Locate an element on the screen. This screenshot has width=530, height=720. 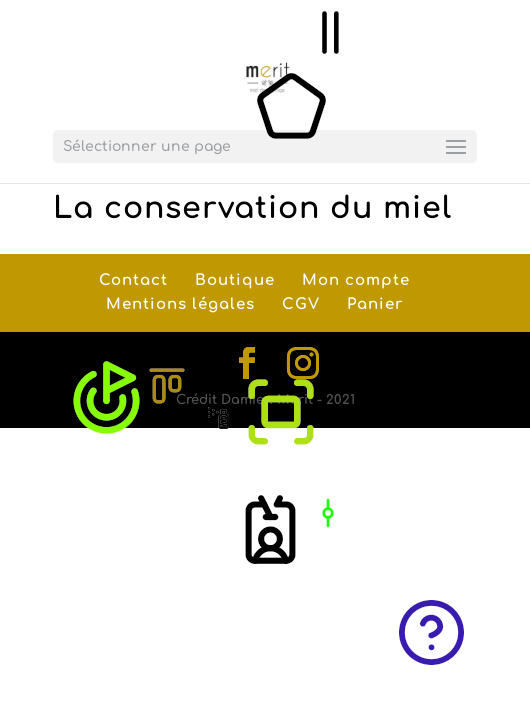
indicates a count or tally of two is located at coordinates (343, 32).